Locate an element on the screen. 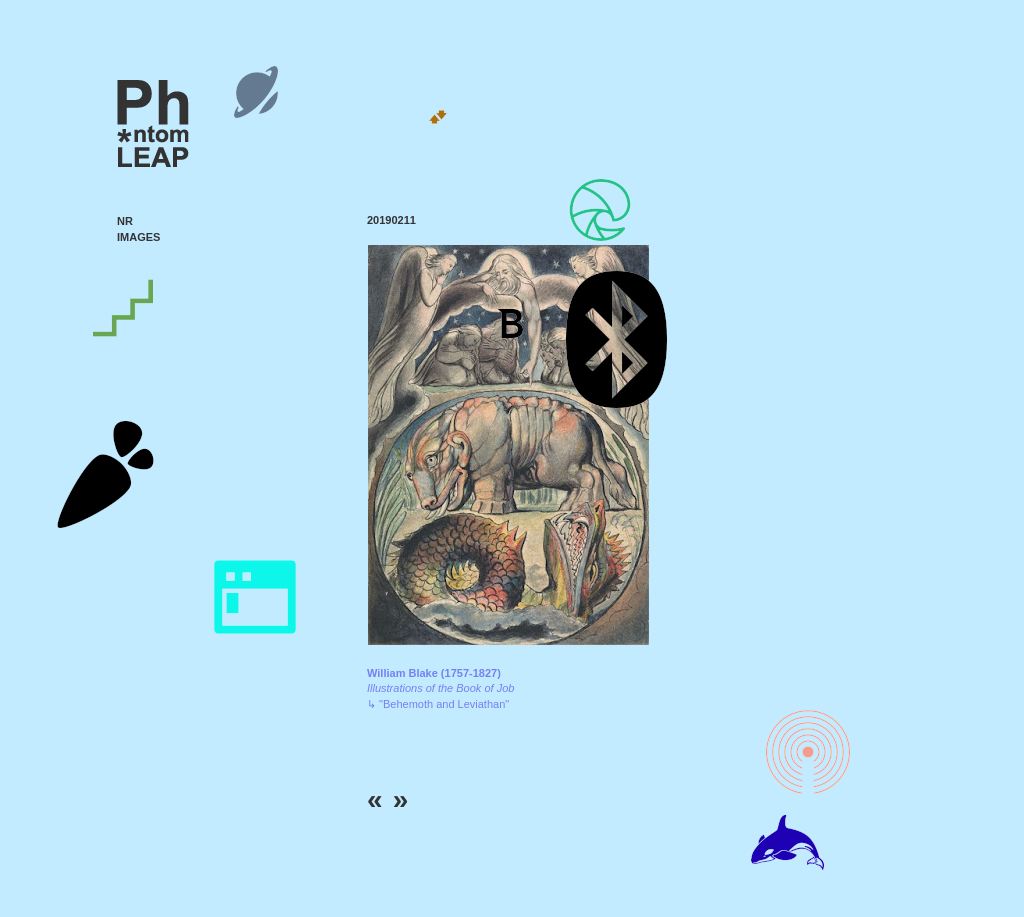 The image size is (1024, 917). visit instatus website or service is located at coordinates (256, 92).